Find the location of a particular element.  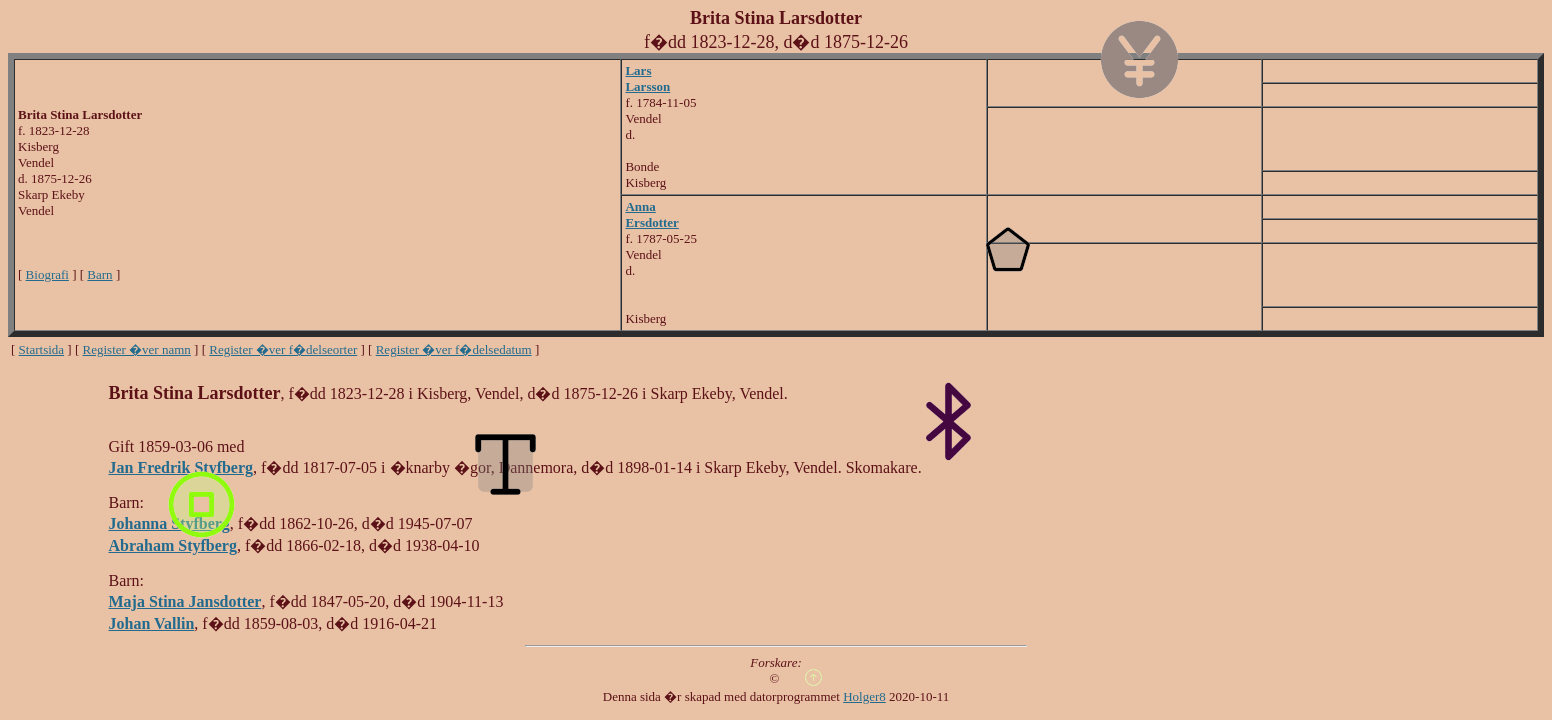

a pentagon shape indicator is located at coordinates (1008, 251).